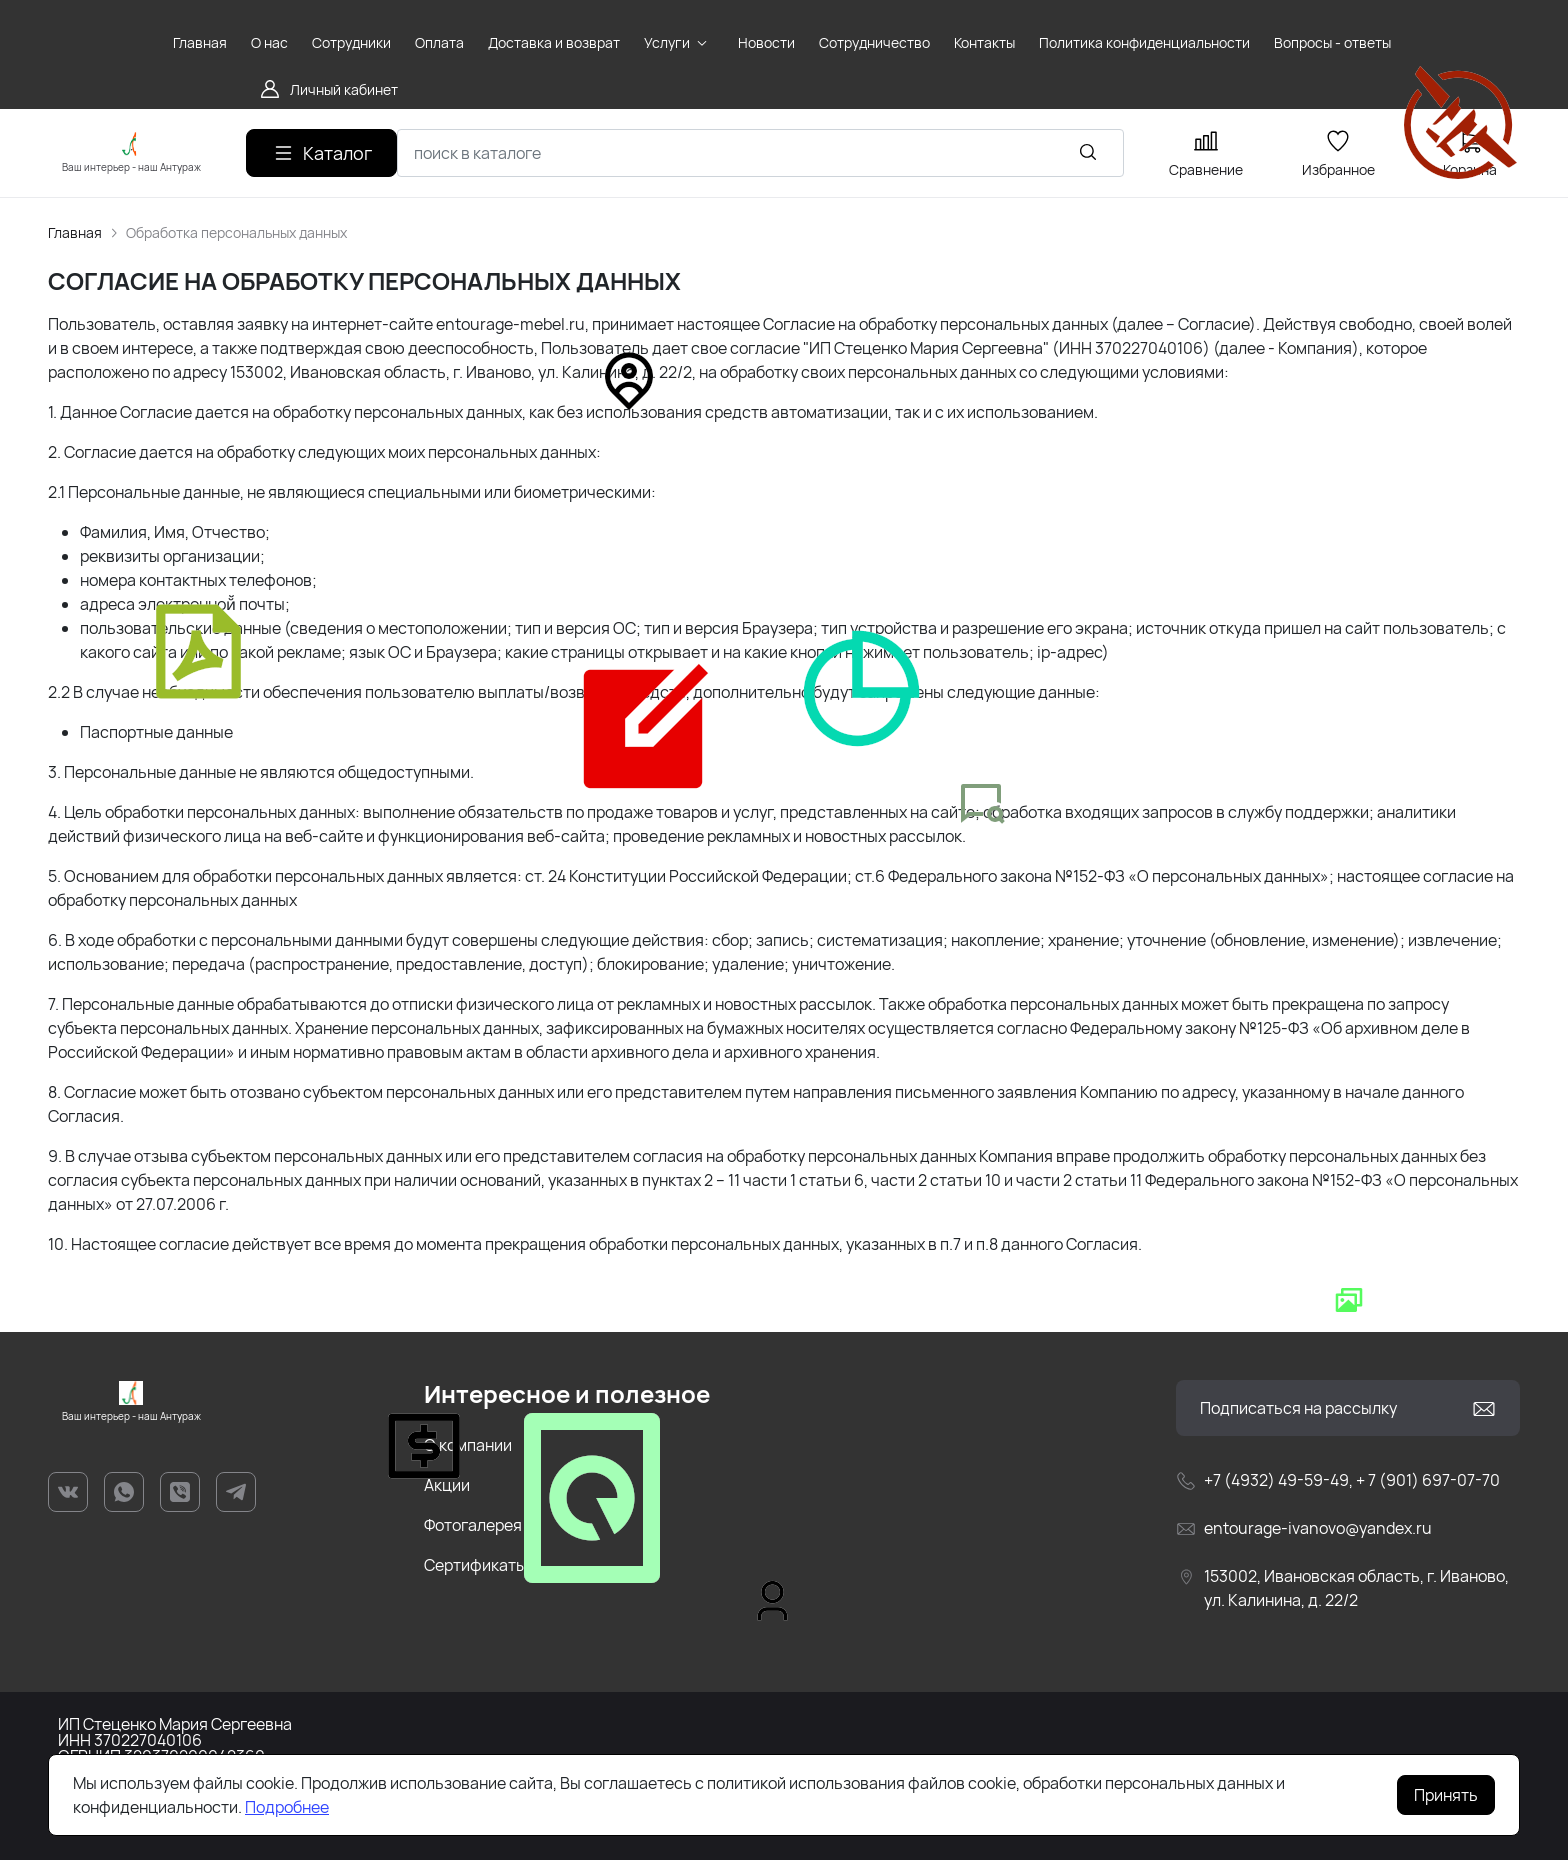 This screenshot has width=1568, height=1860. I want to click on view your profile, so click(772, 1601).